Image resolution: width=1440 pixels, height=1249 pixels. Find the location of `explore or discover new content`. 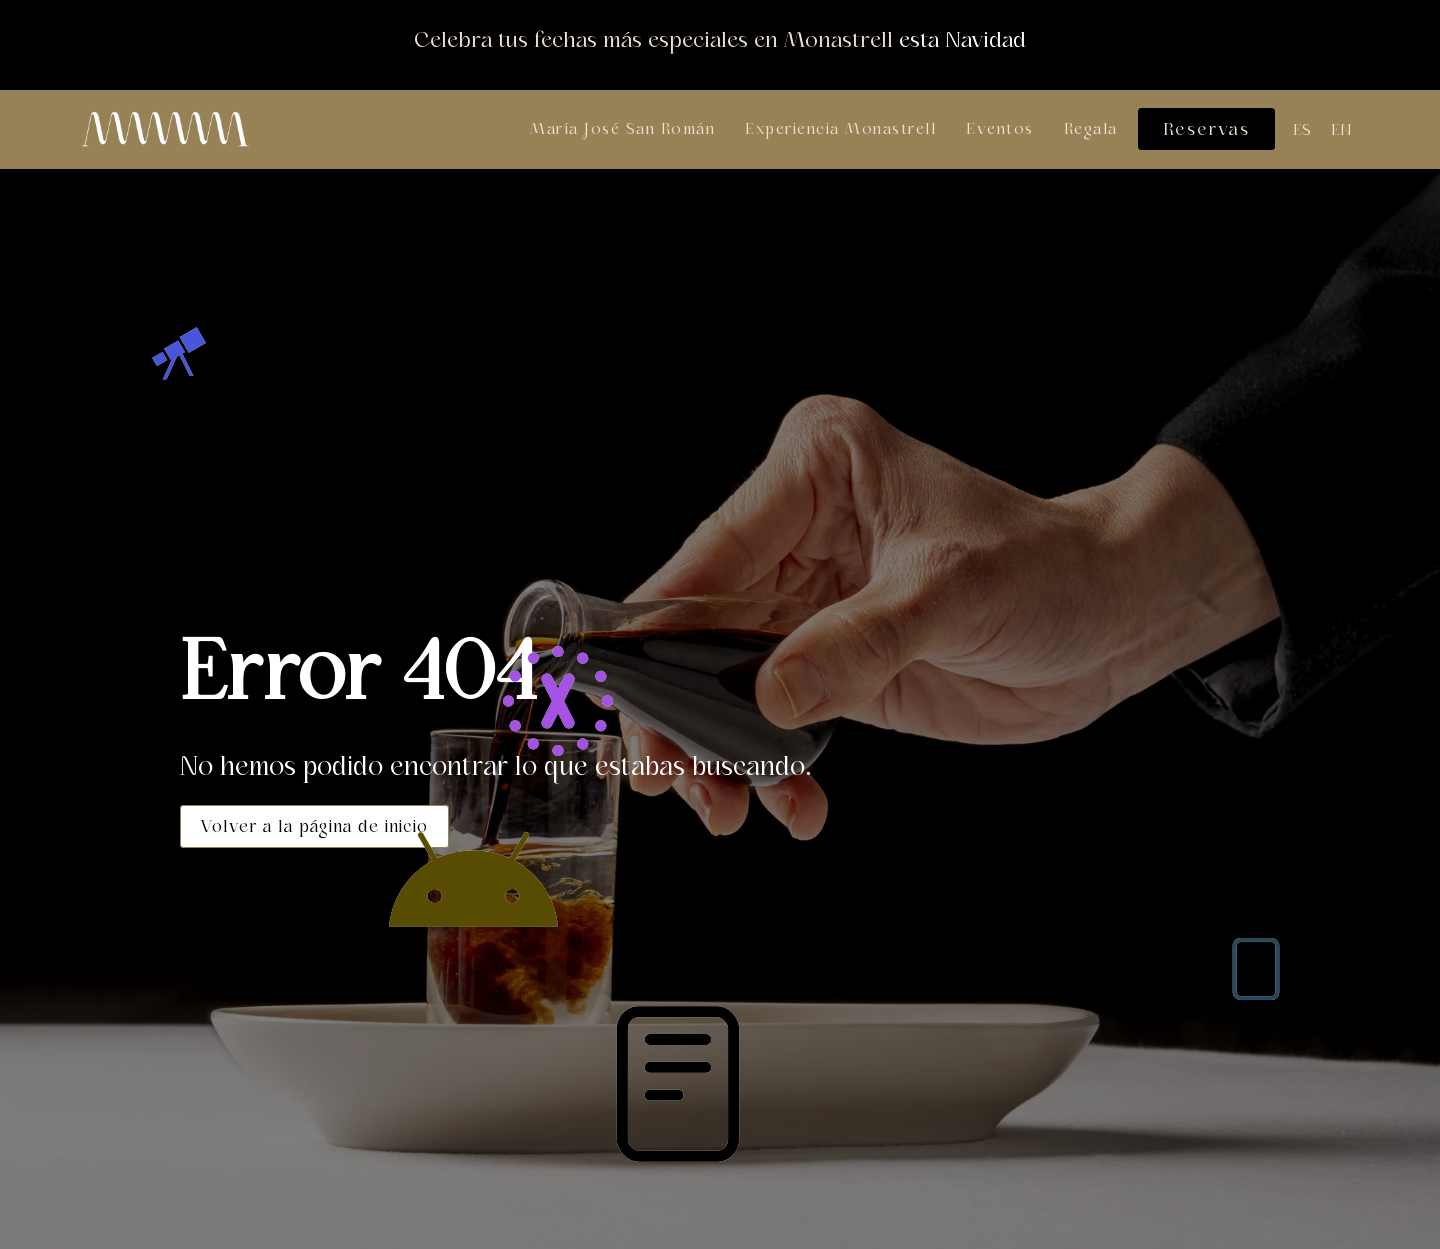

explore or discover new content is located at coordinates (179, 354).